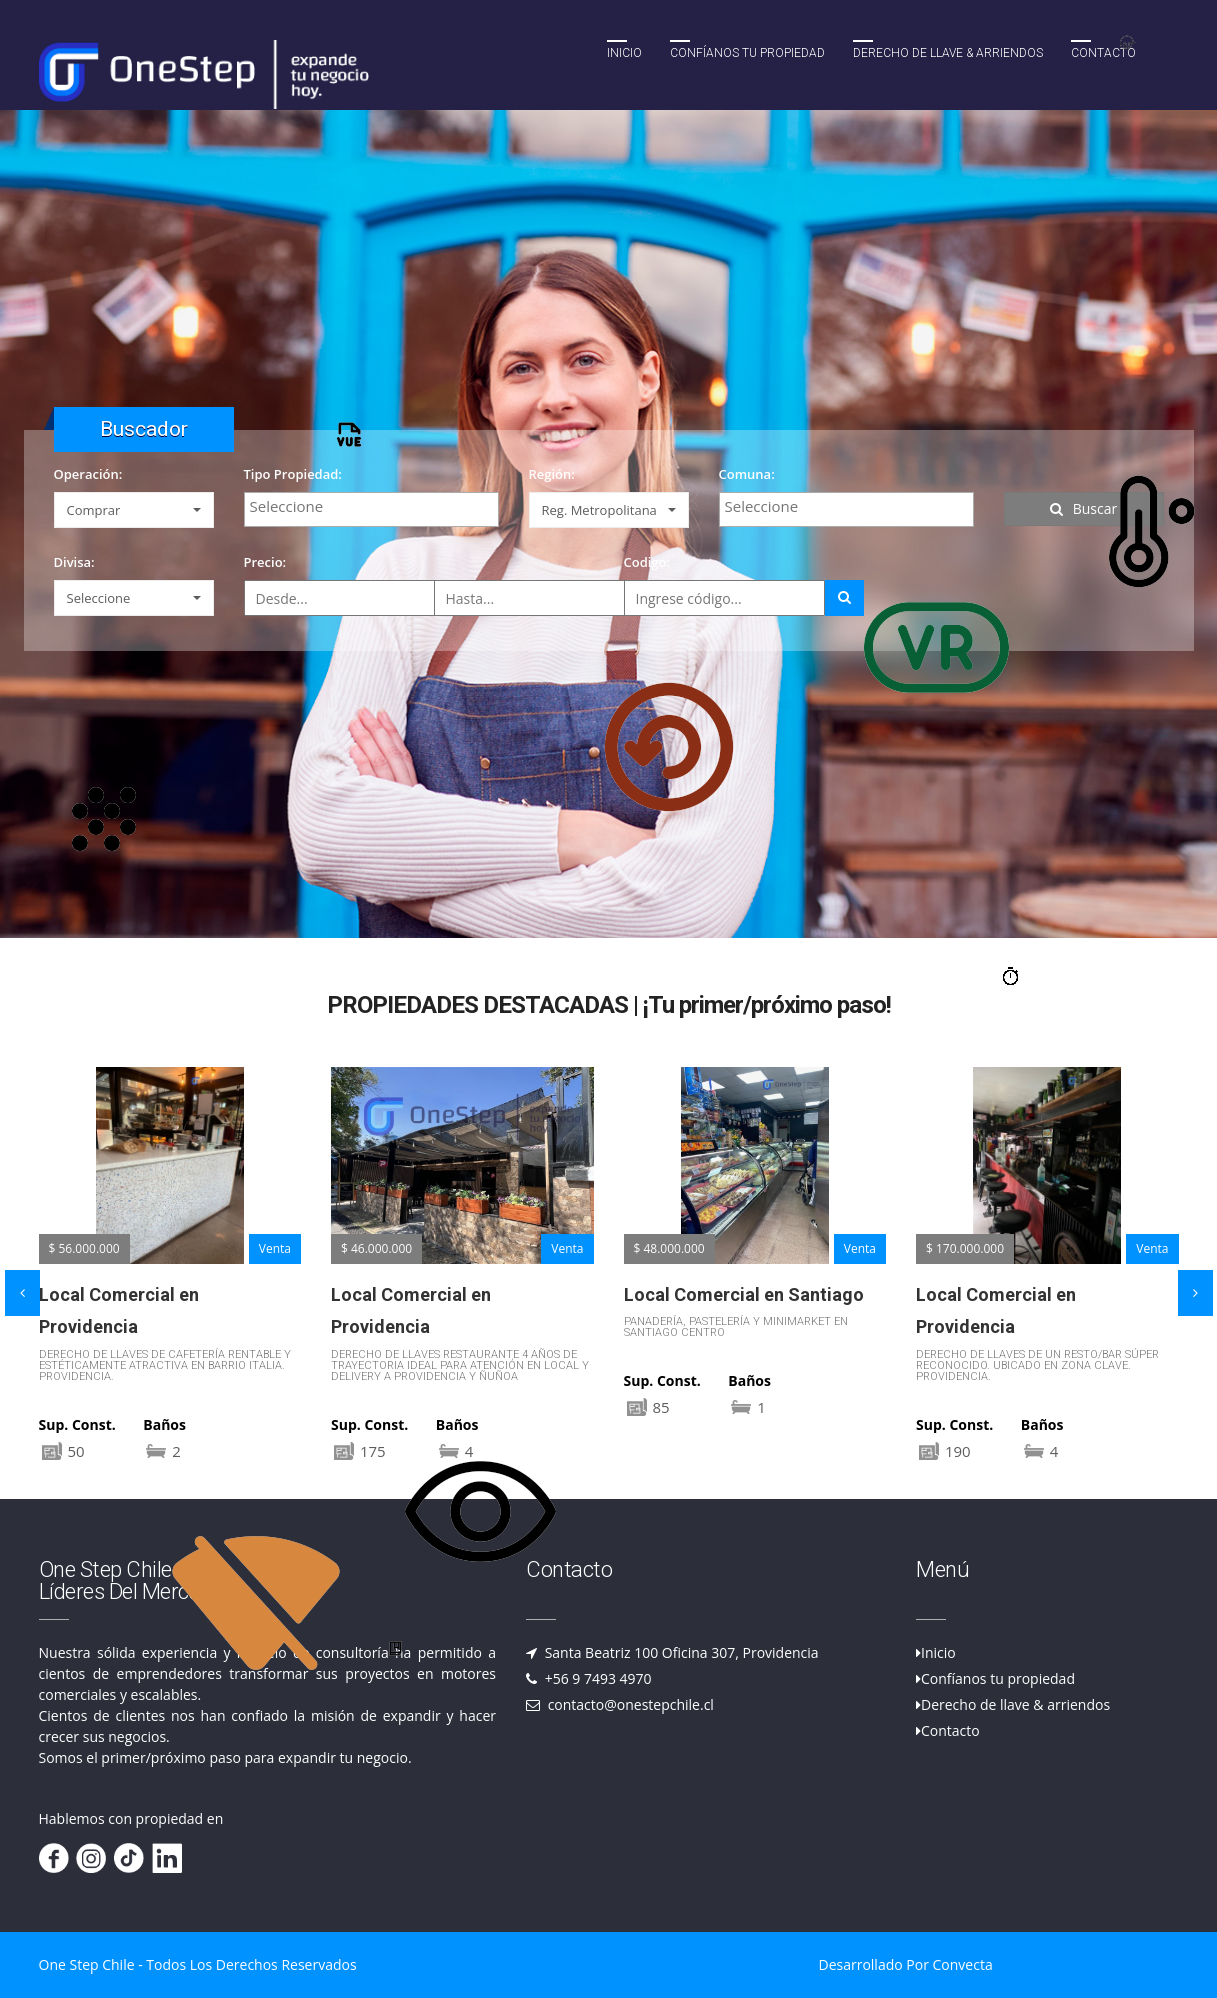  I want to click on view current temperature, so click(1142, 531).